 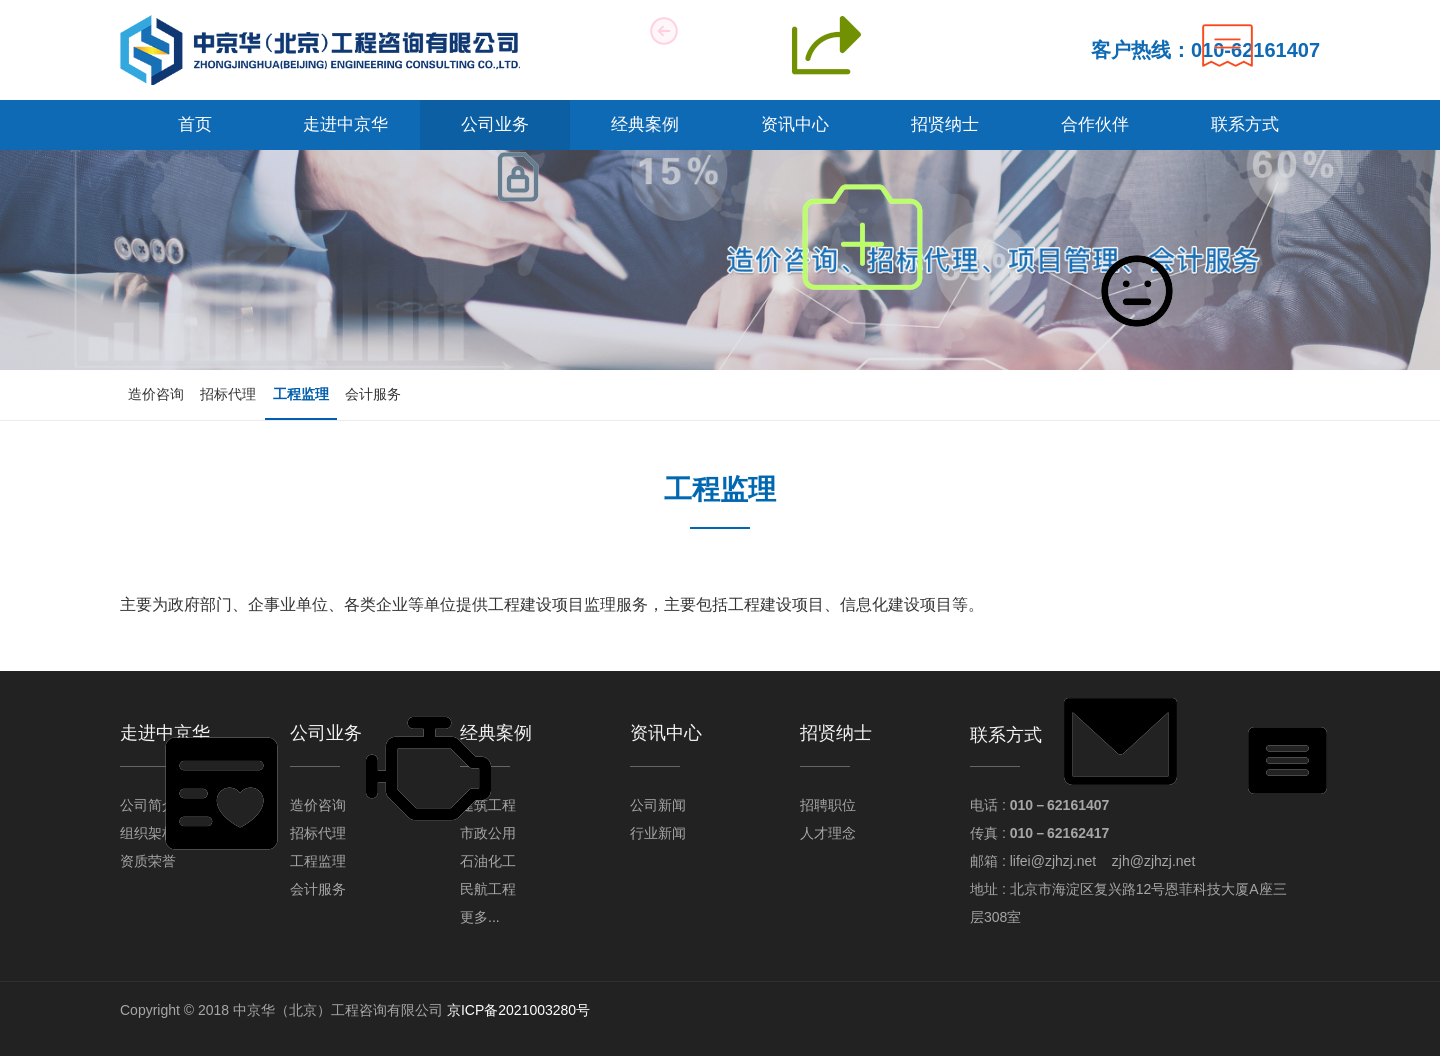 I want to click on view your favorites list, so click(x=221, y=793).